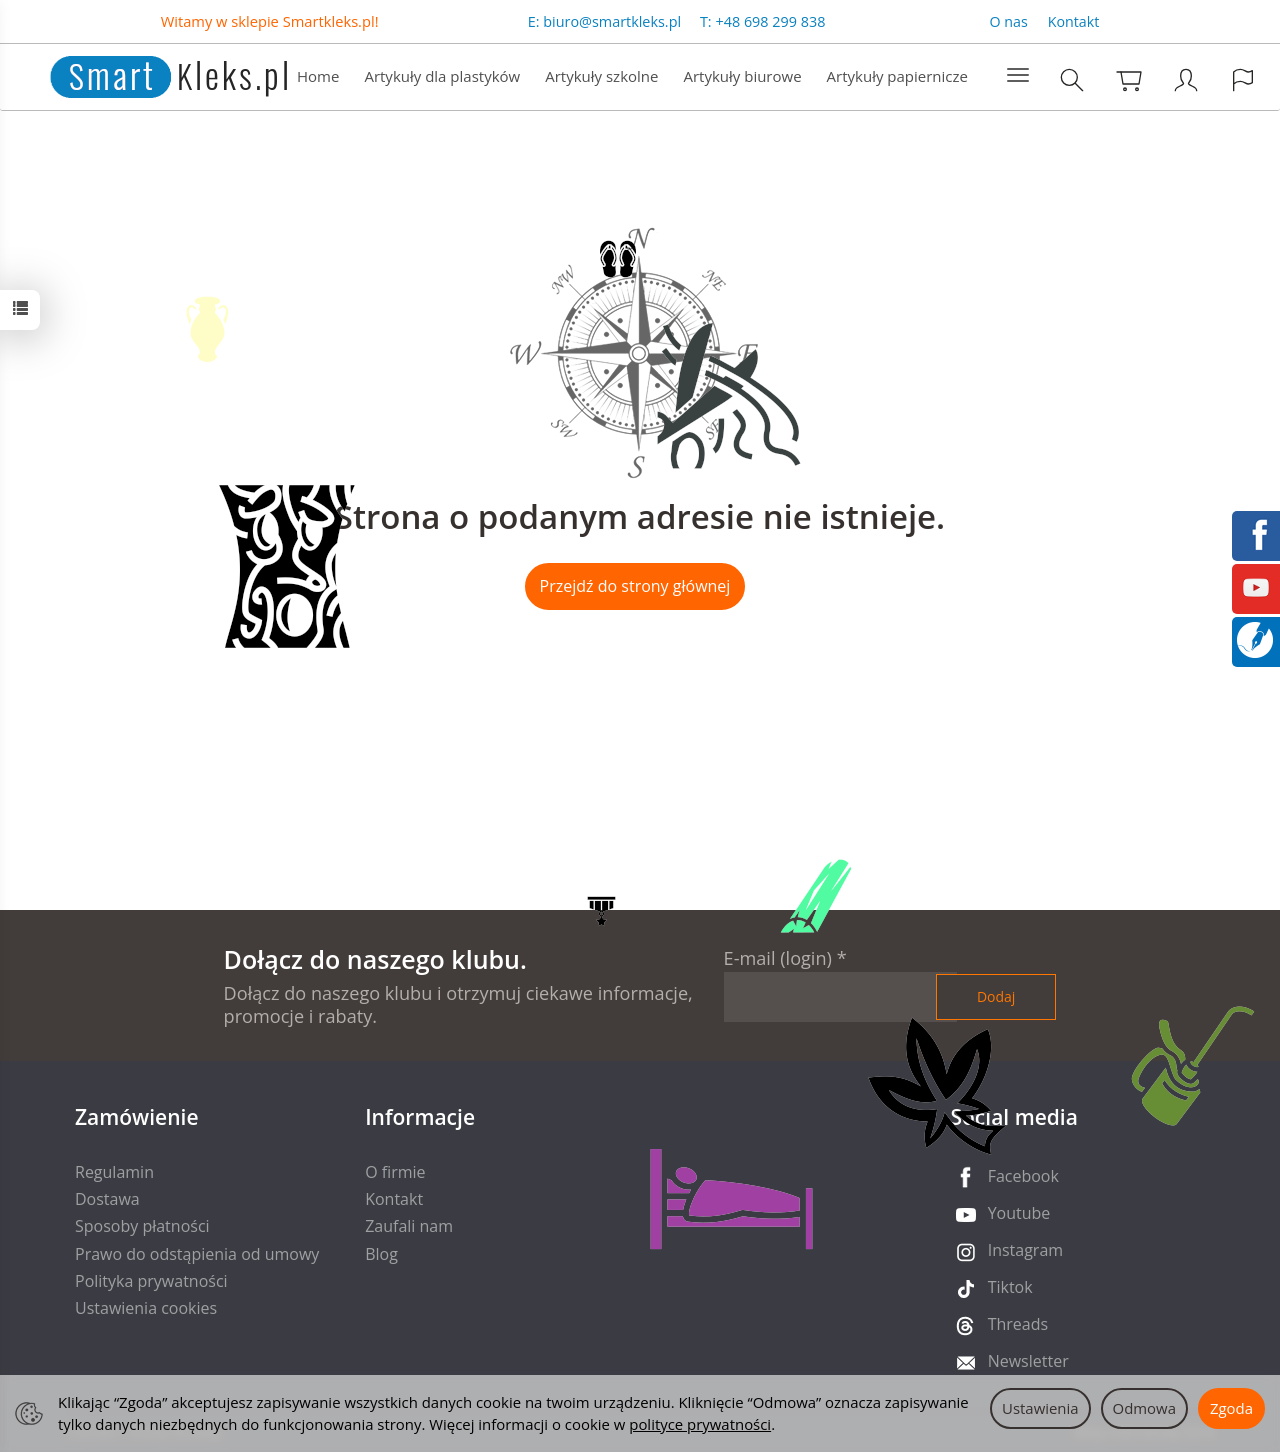  Describe the element at coordinates (207, 329) in the screenshot. I see `browse ancient or historical artifacts` at that location.